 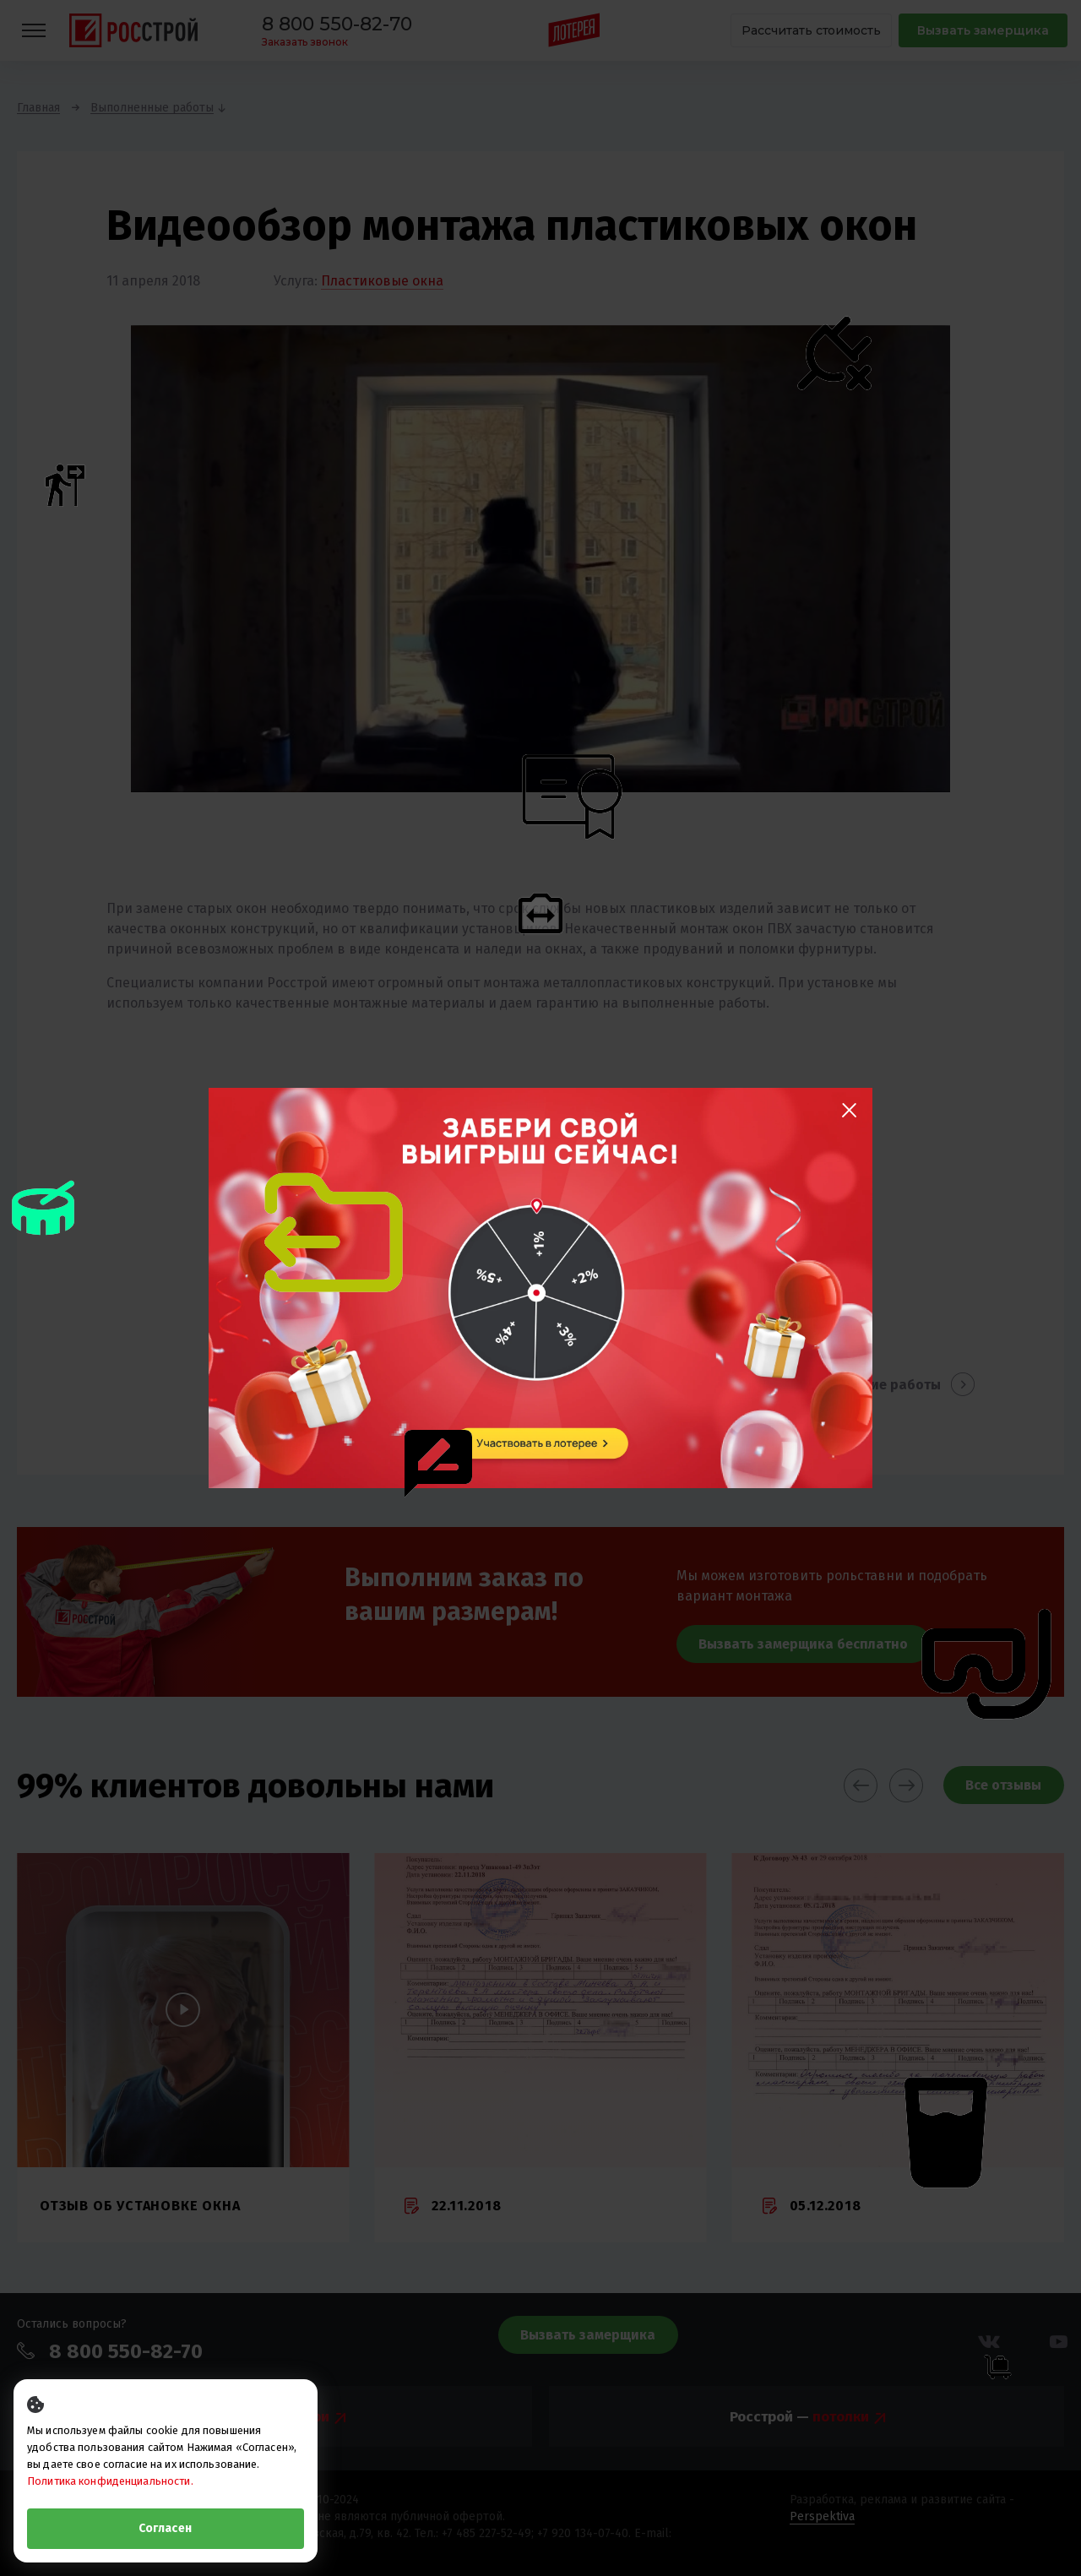 What do you see at coordinates (568, 793) in the screenshot?
I see `view certificate or credential details` at bounding box center [568, 793].